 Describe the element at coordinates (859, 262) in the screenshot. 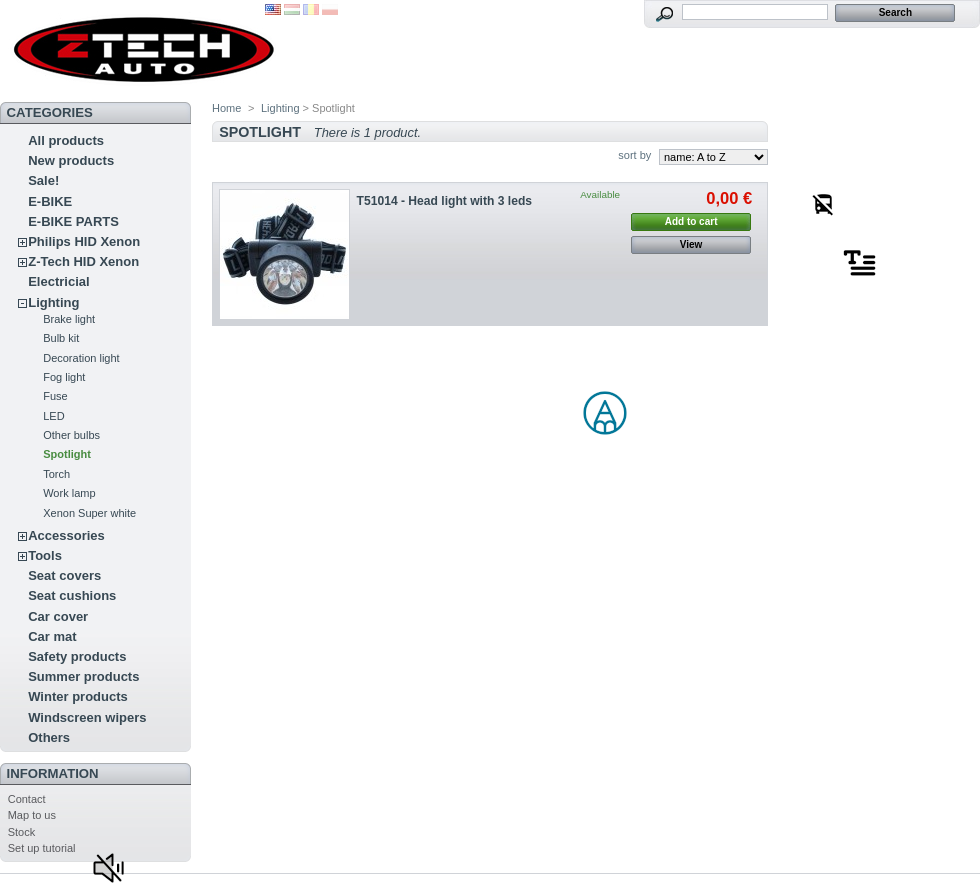

I see `view article in new york times format` at that location.